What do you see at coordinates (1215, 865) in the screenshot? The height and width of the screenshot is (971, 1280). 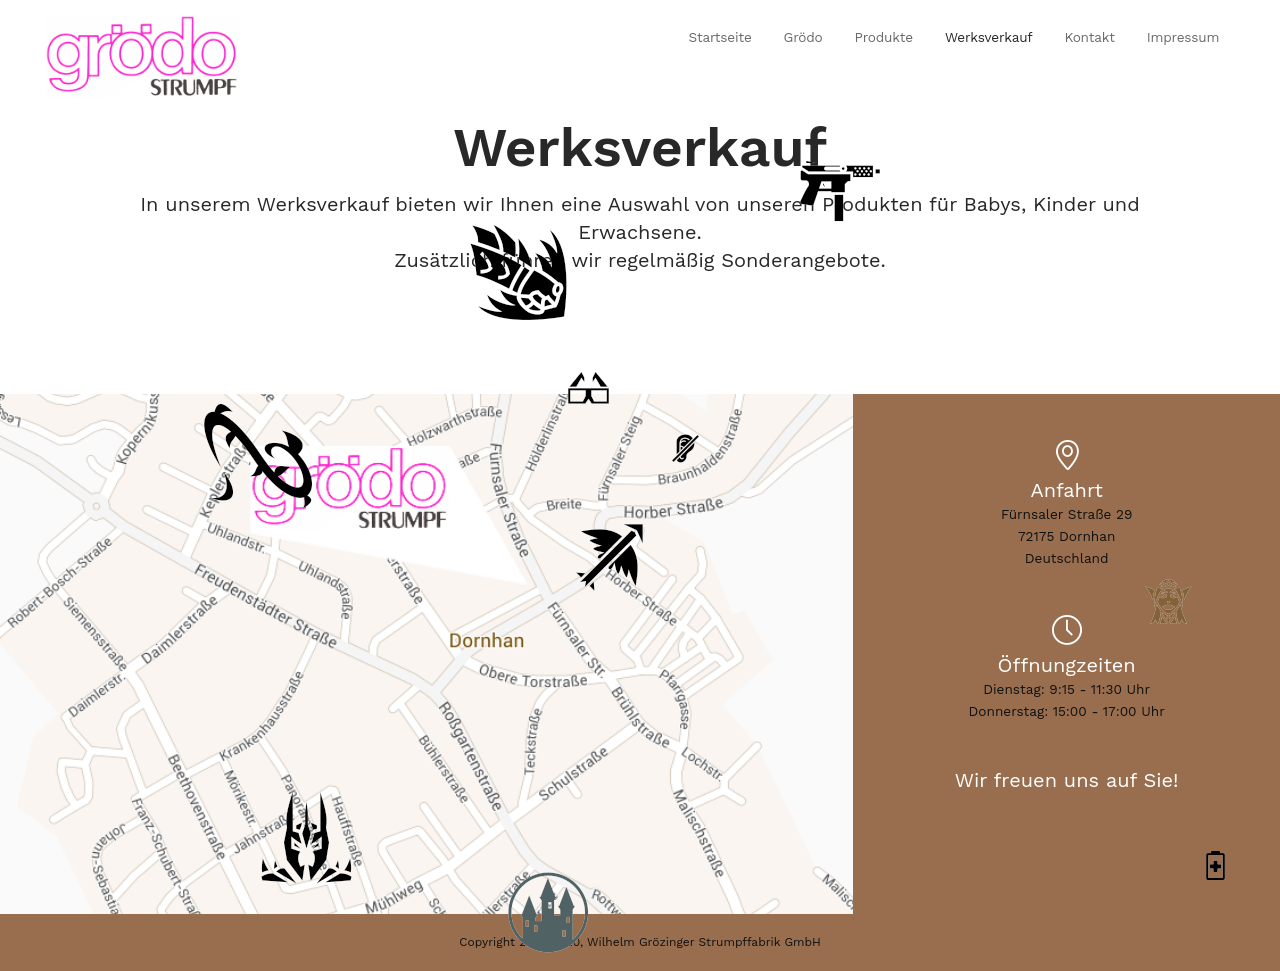 I see `add battery or enable battery saver mode` at bounding box center [1215, 865].